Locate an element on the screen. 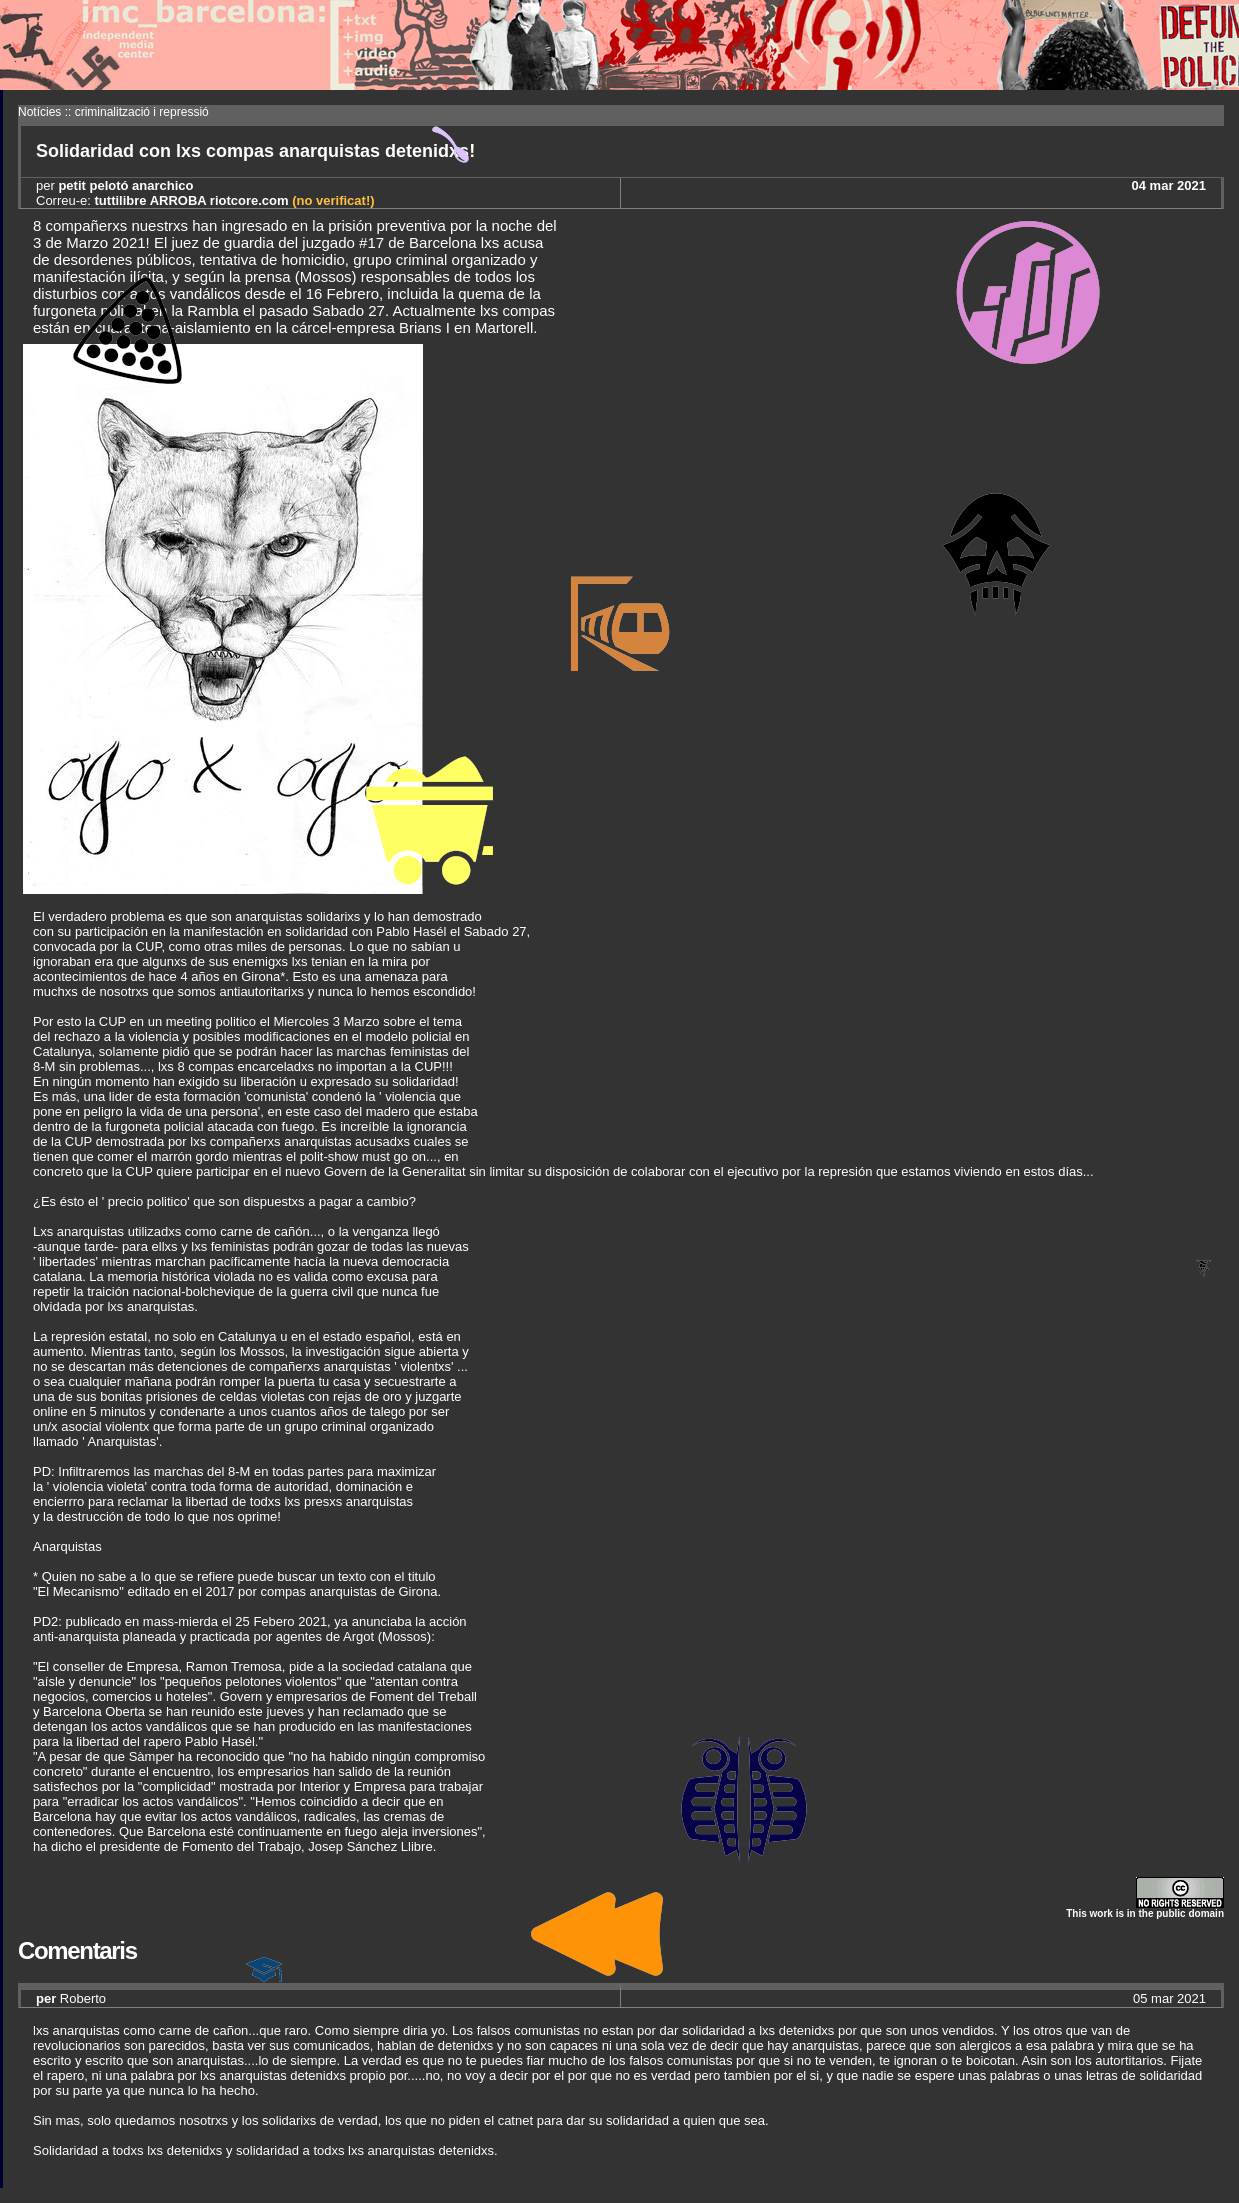 The image size is (1239, 2203). decorative tribal or ethnic design element is located at coordinates (744, 1799).